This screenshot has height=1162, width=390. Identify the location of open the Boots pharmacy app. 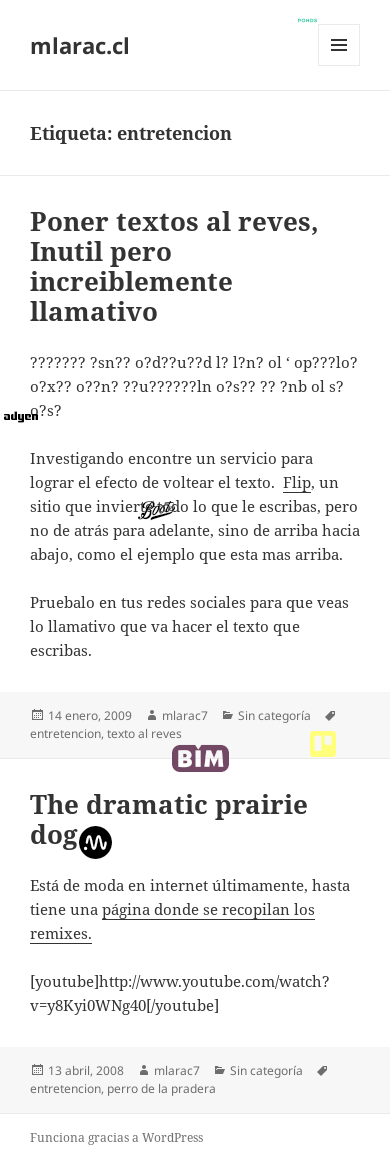
(156, 510).